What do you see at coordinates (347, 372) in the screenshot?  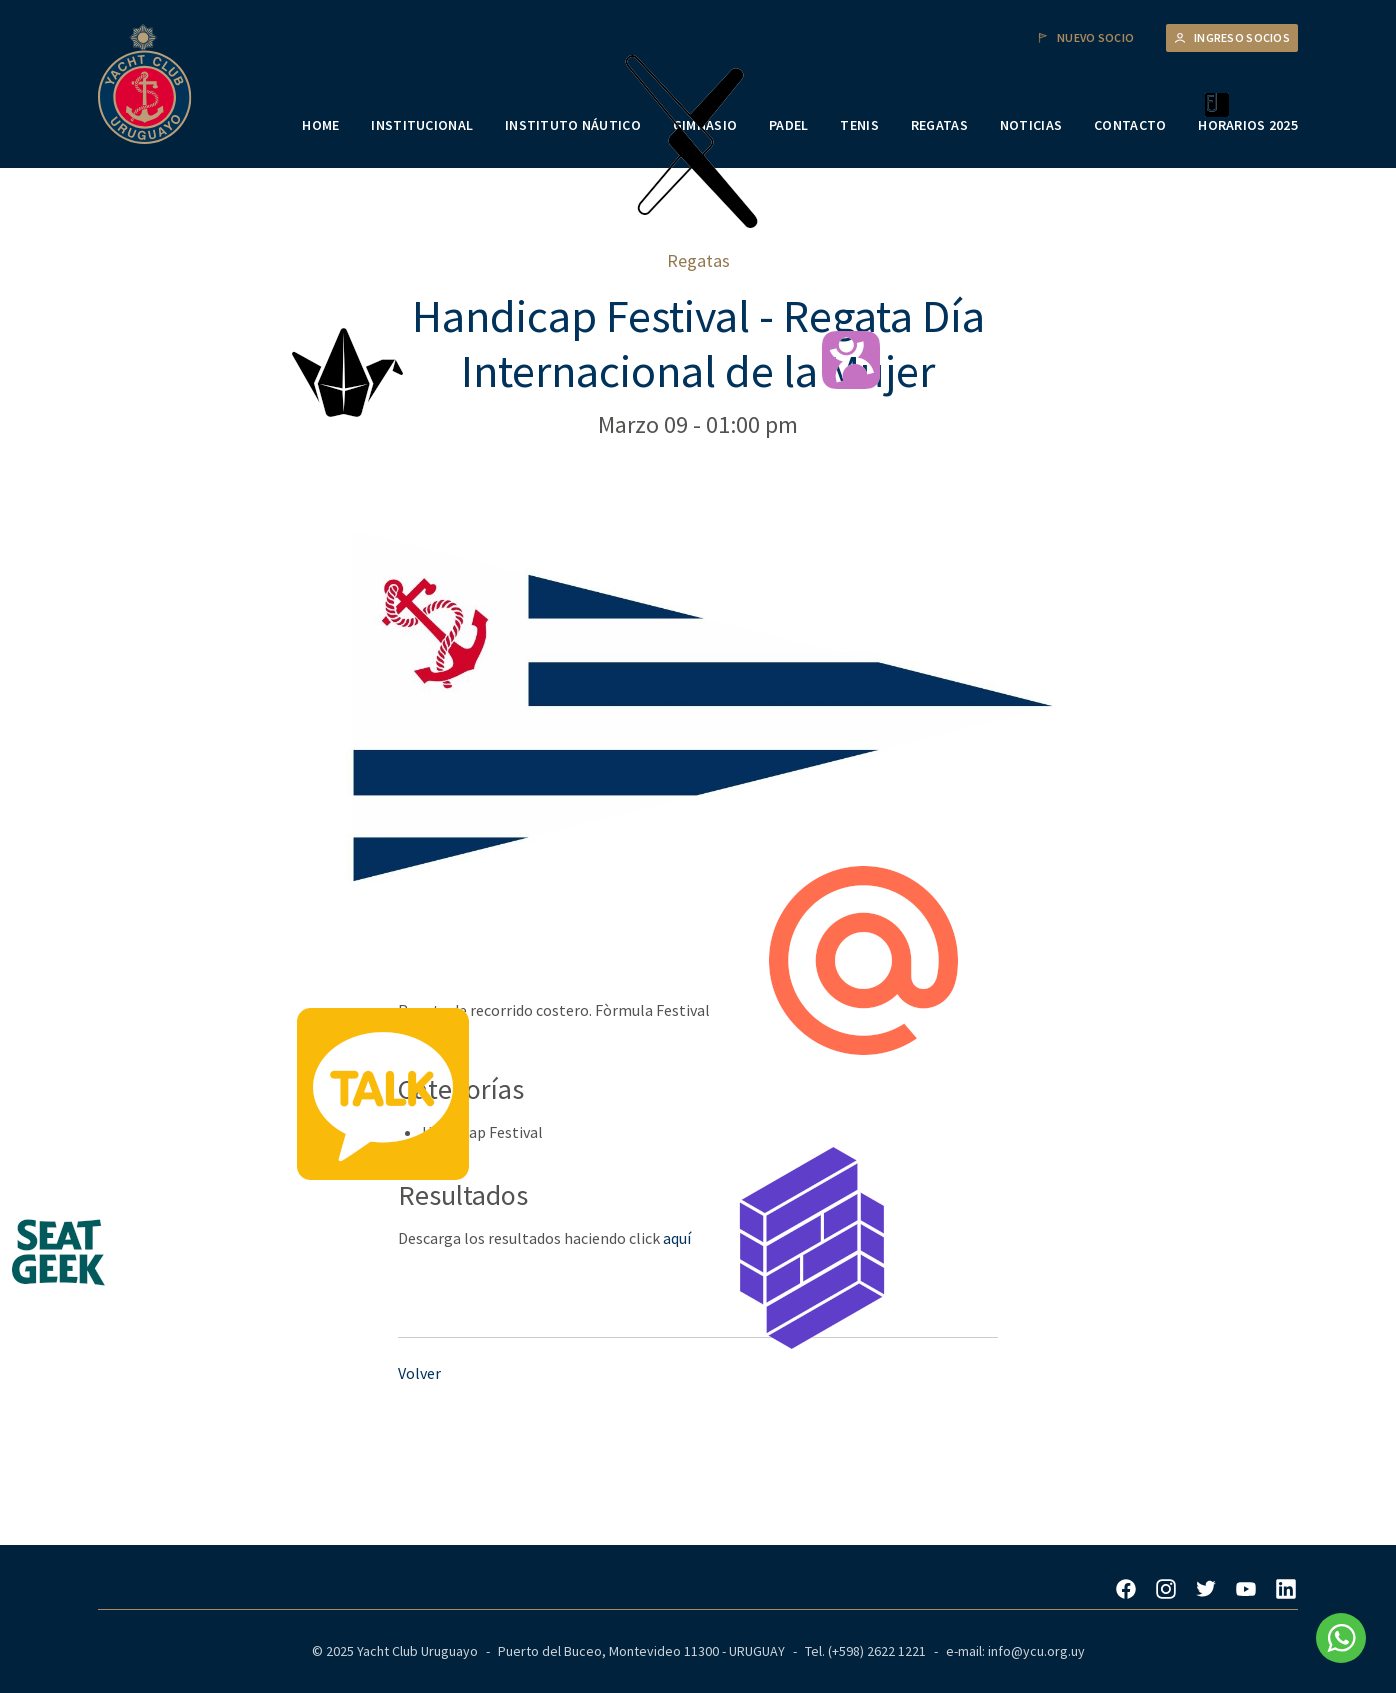 I see `open padlet app` at bounding box center [347, 372].